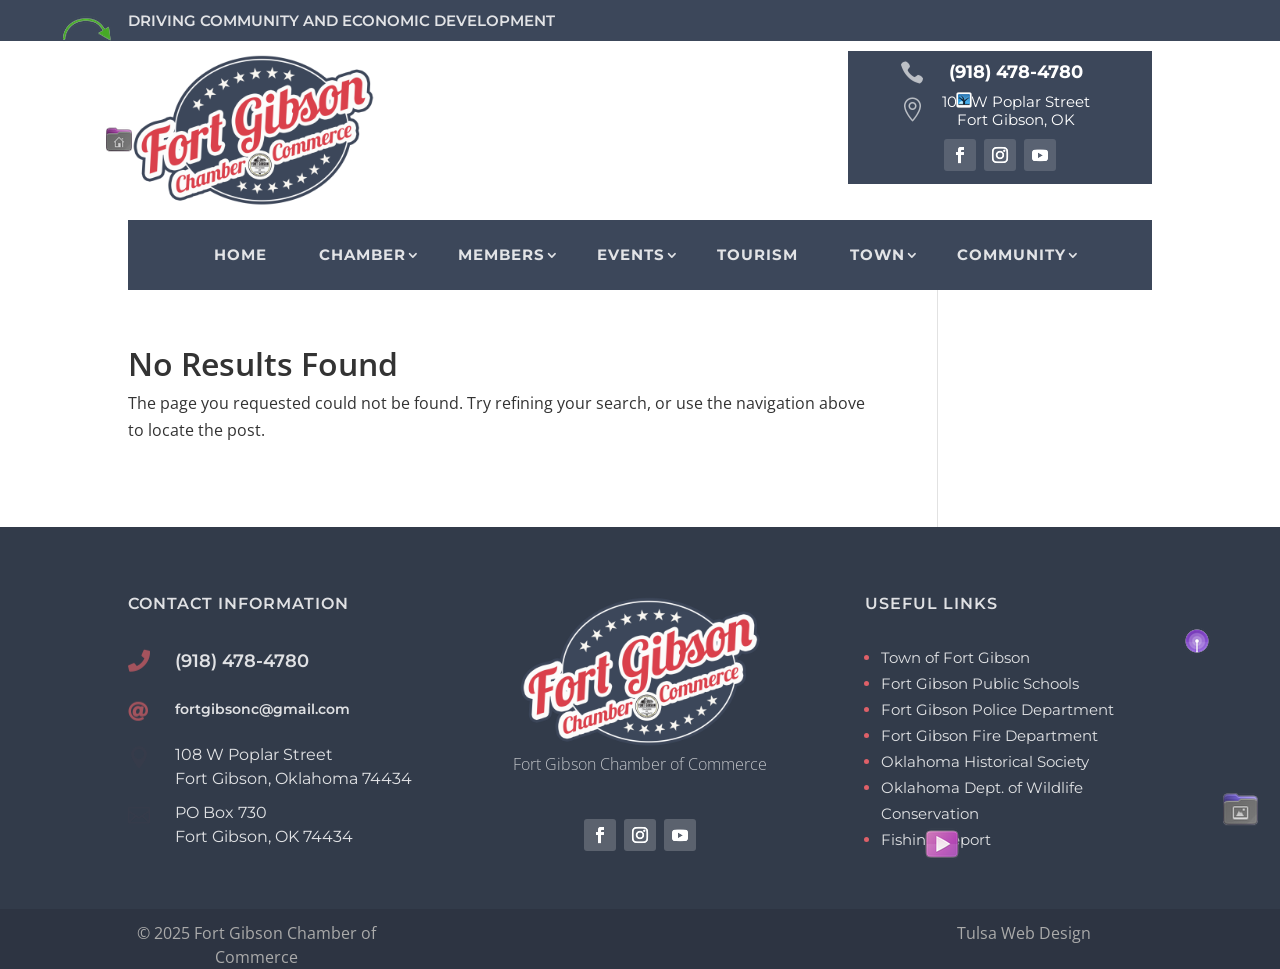 The height and width of the screenshot is (969, 1280). Describe the element at coordinates (964, 100) in the screenshot. I see `open shotwell photo manager` at that location.